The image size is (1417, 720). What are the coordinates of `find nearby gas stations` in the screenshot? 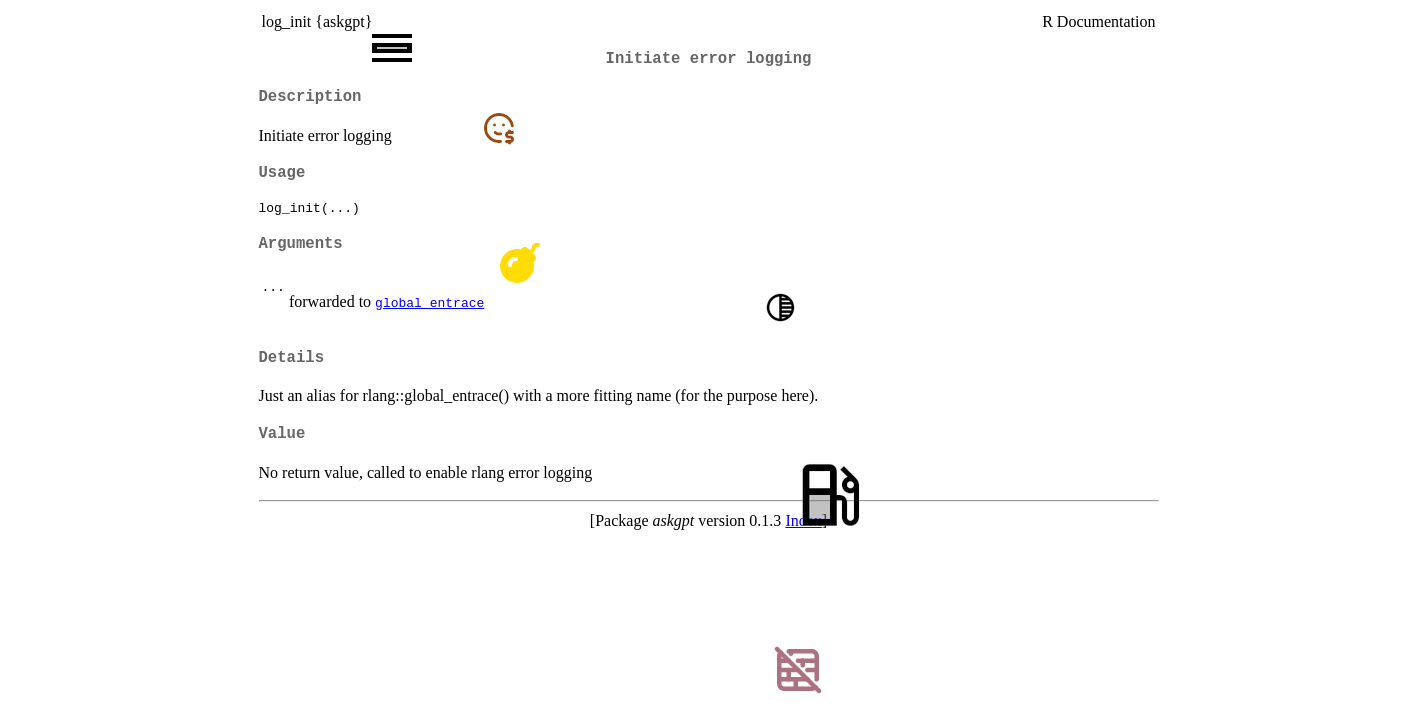 It's located at (830, 495).